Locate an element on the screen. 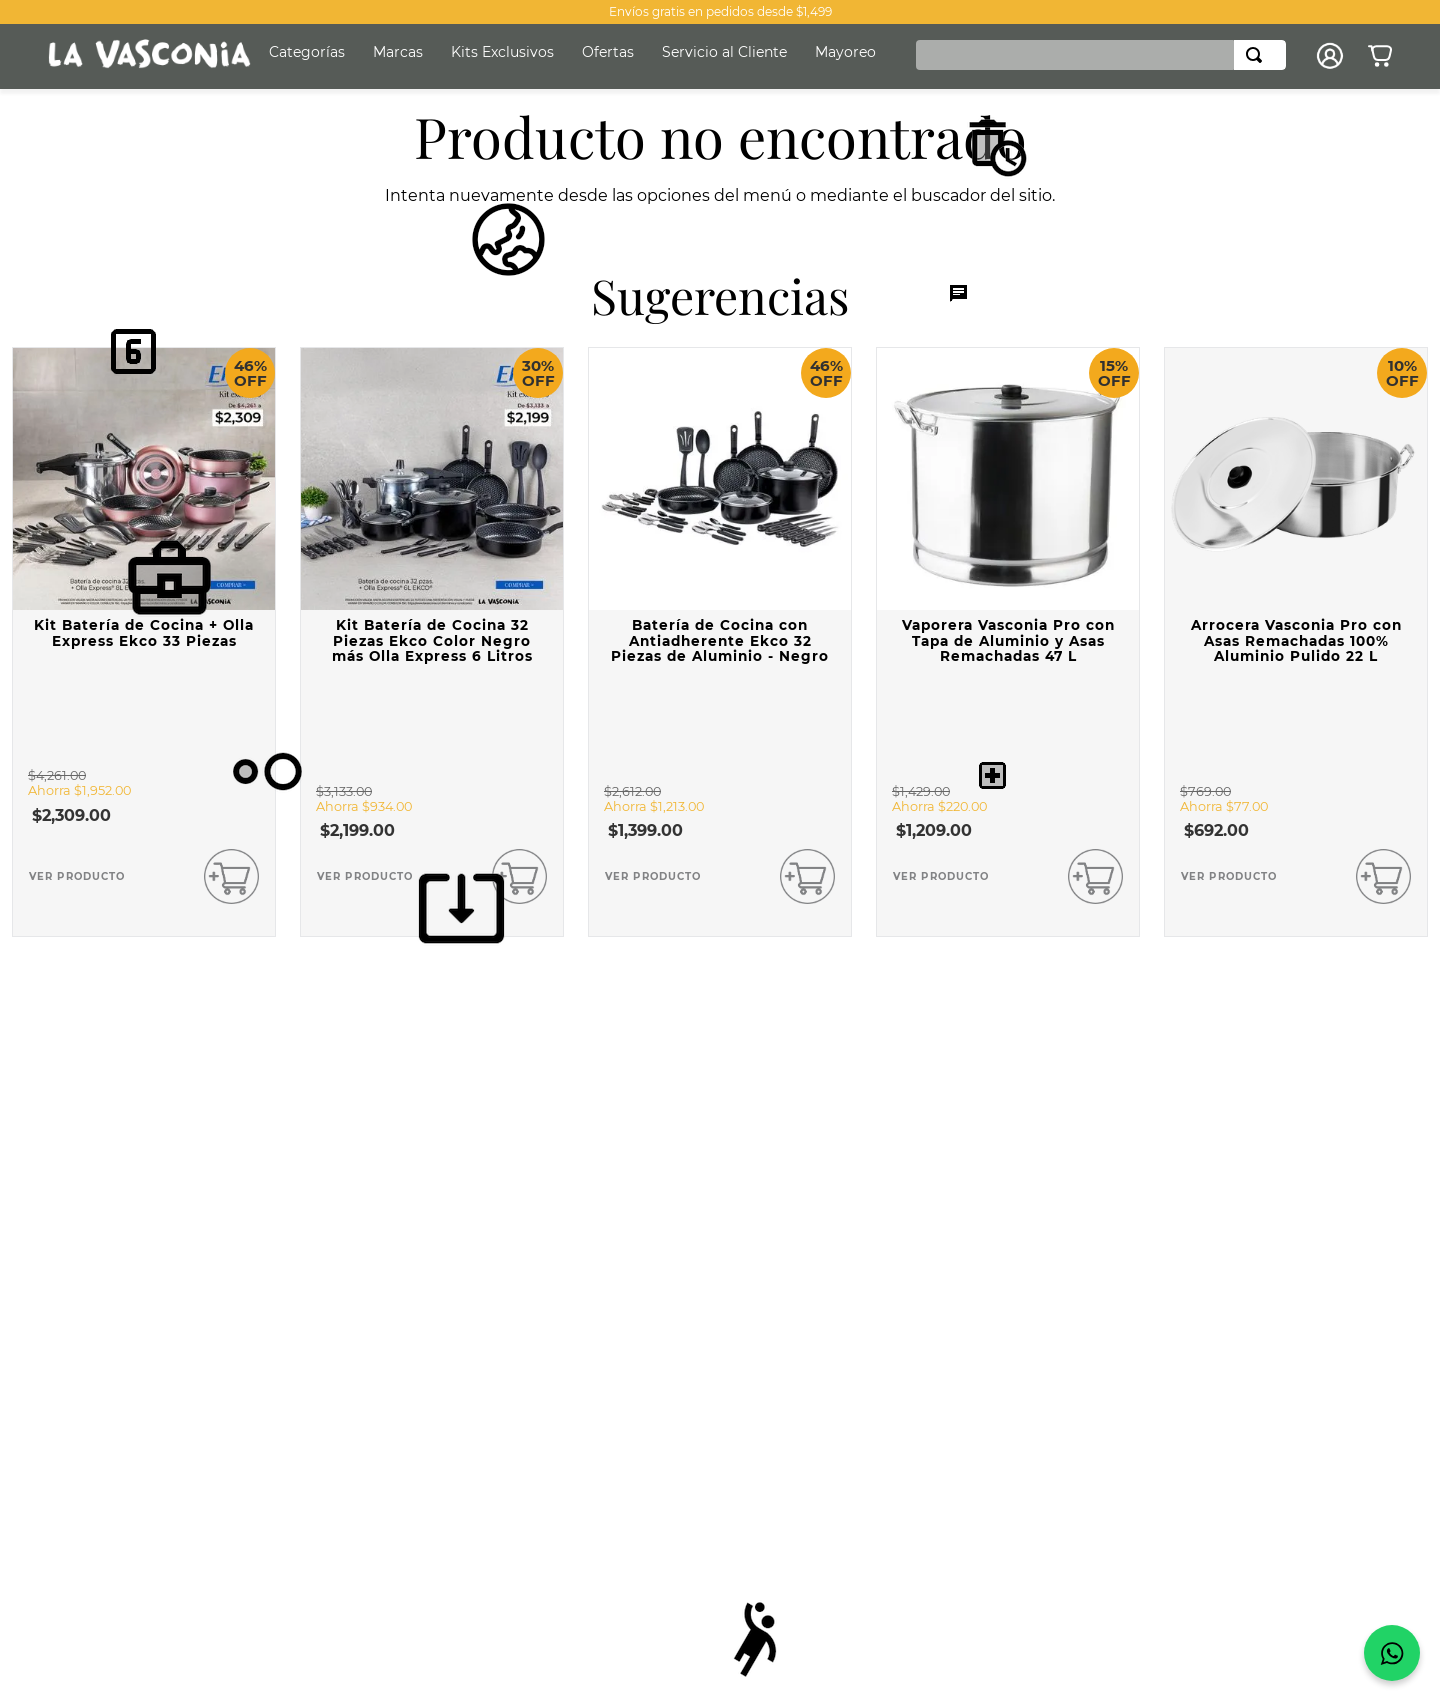 The image size is (1440, 1701). find nearby hospitals or medical facilities is located at coordinates (992, 775).